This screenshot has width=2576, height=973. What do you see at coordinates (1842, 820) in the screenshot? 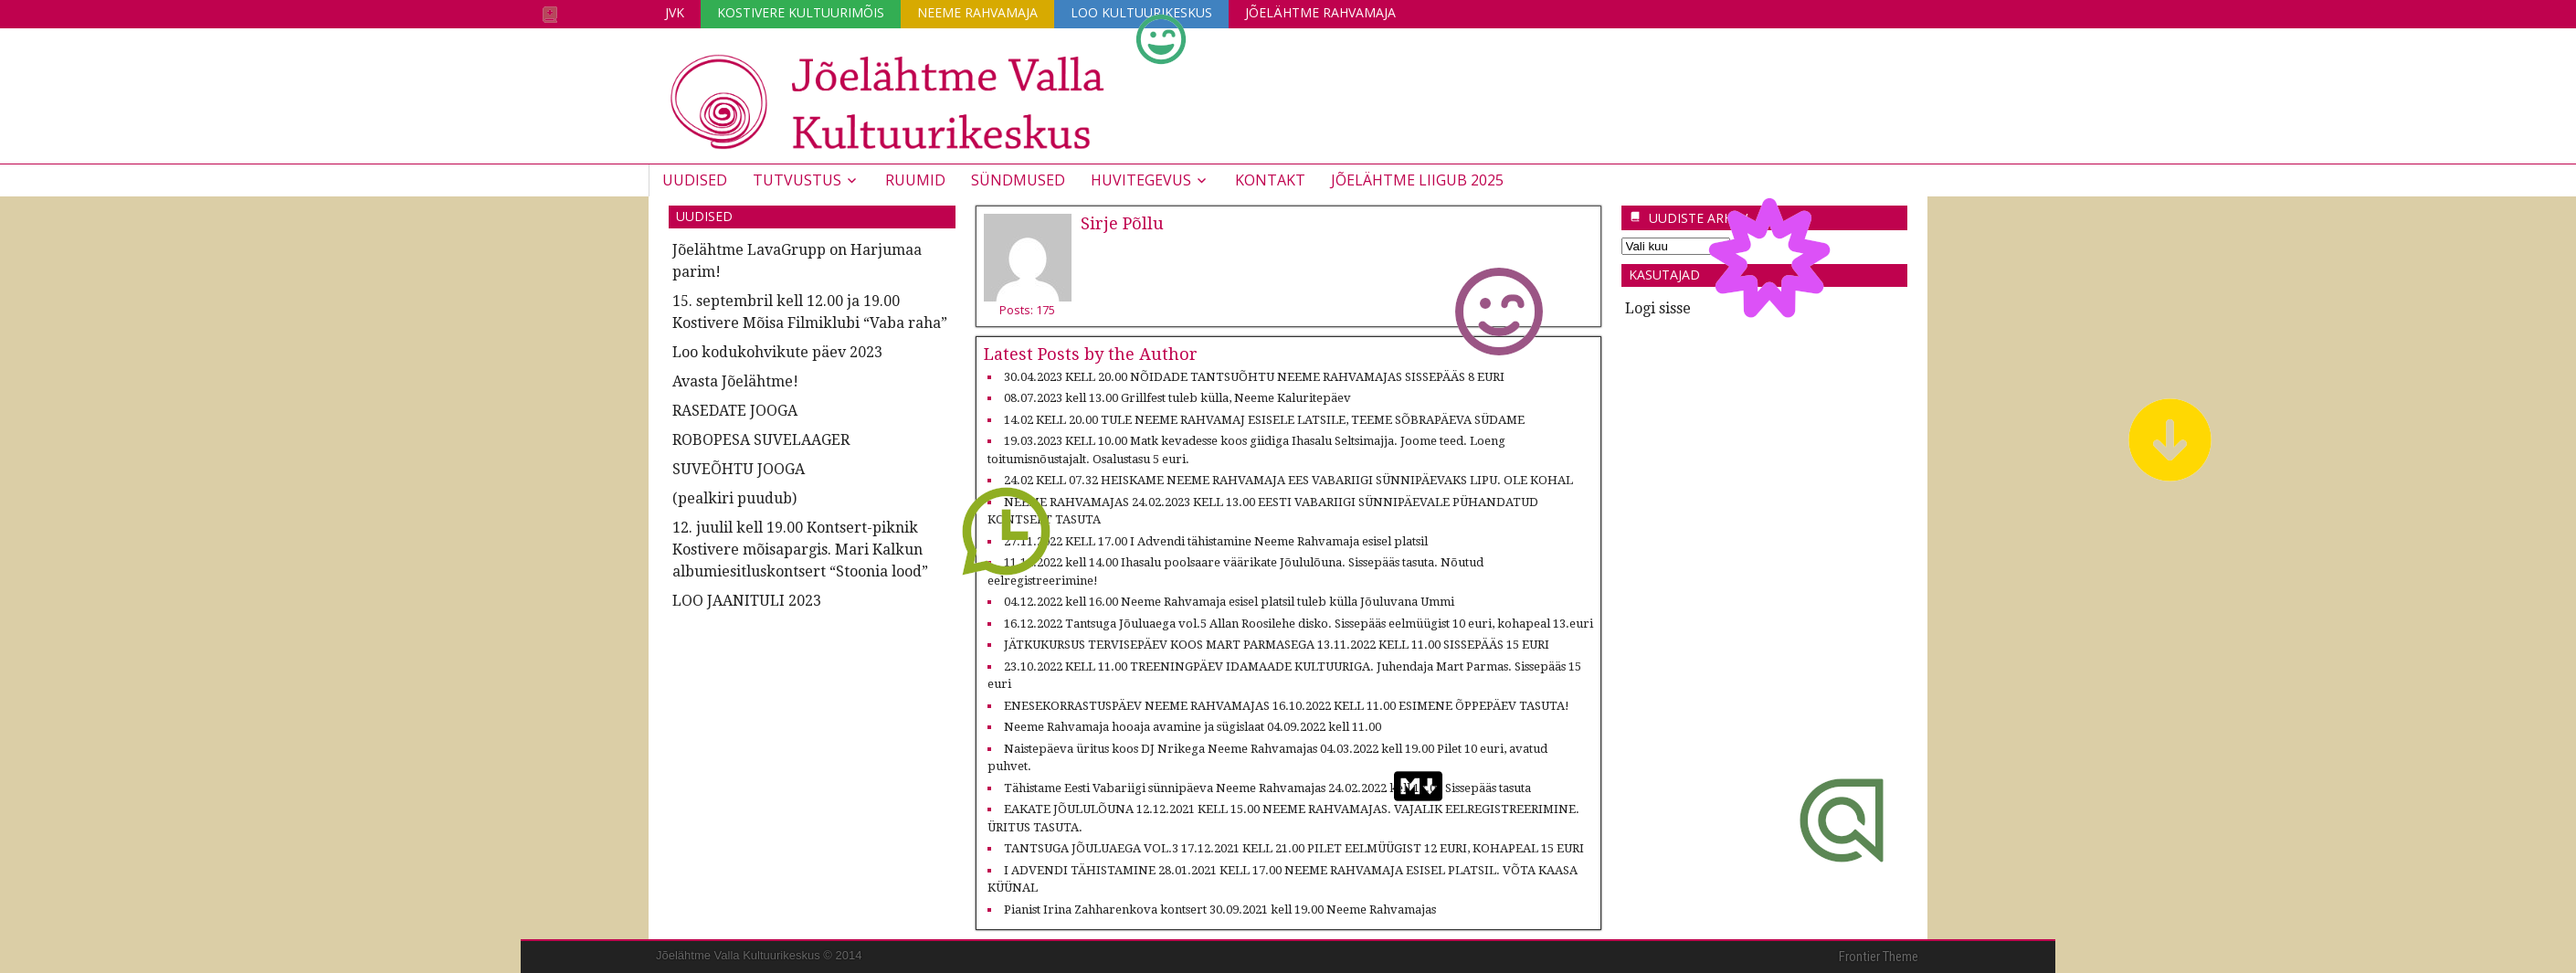
I see `algolia search service logo` at bounding box center [1842, 820].